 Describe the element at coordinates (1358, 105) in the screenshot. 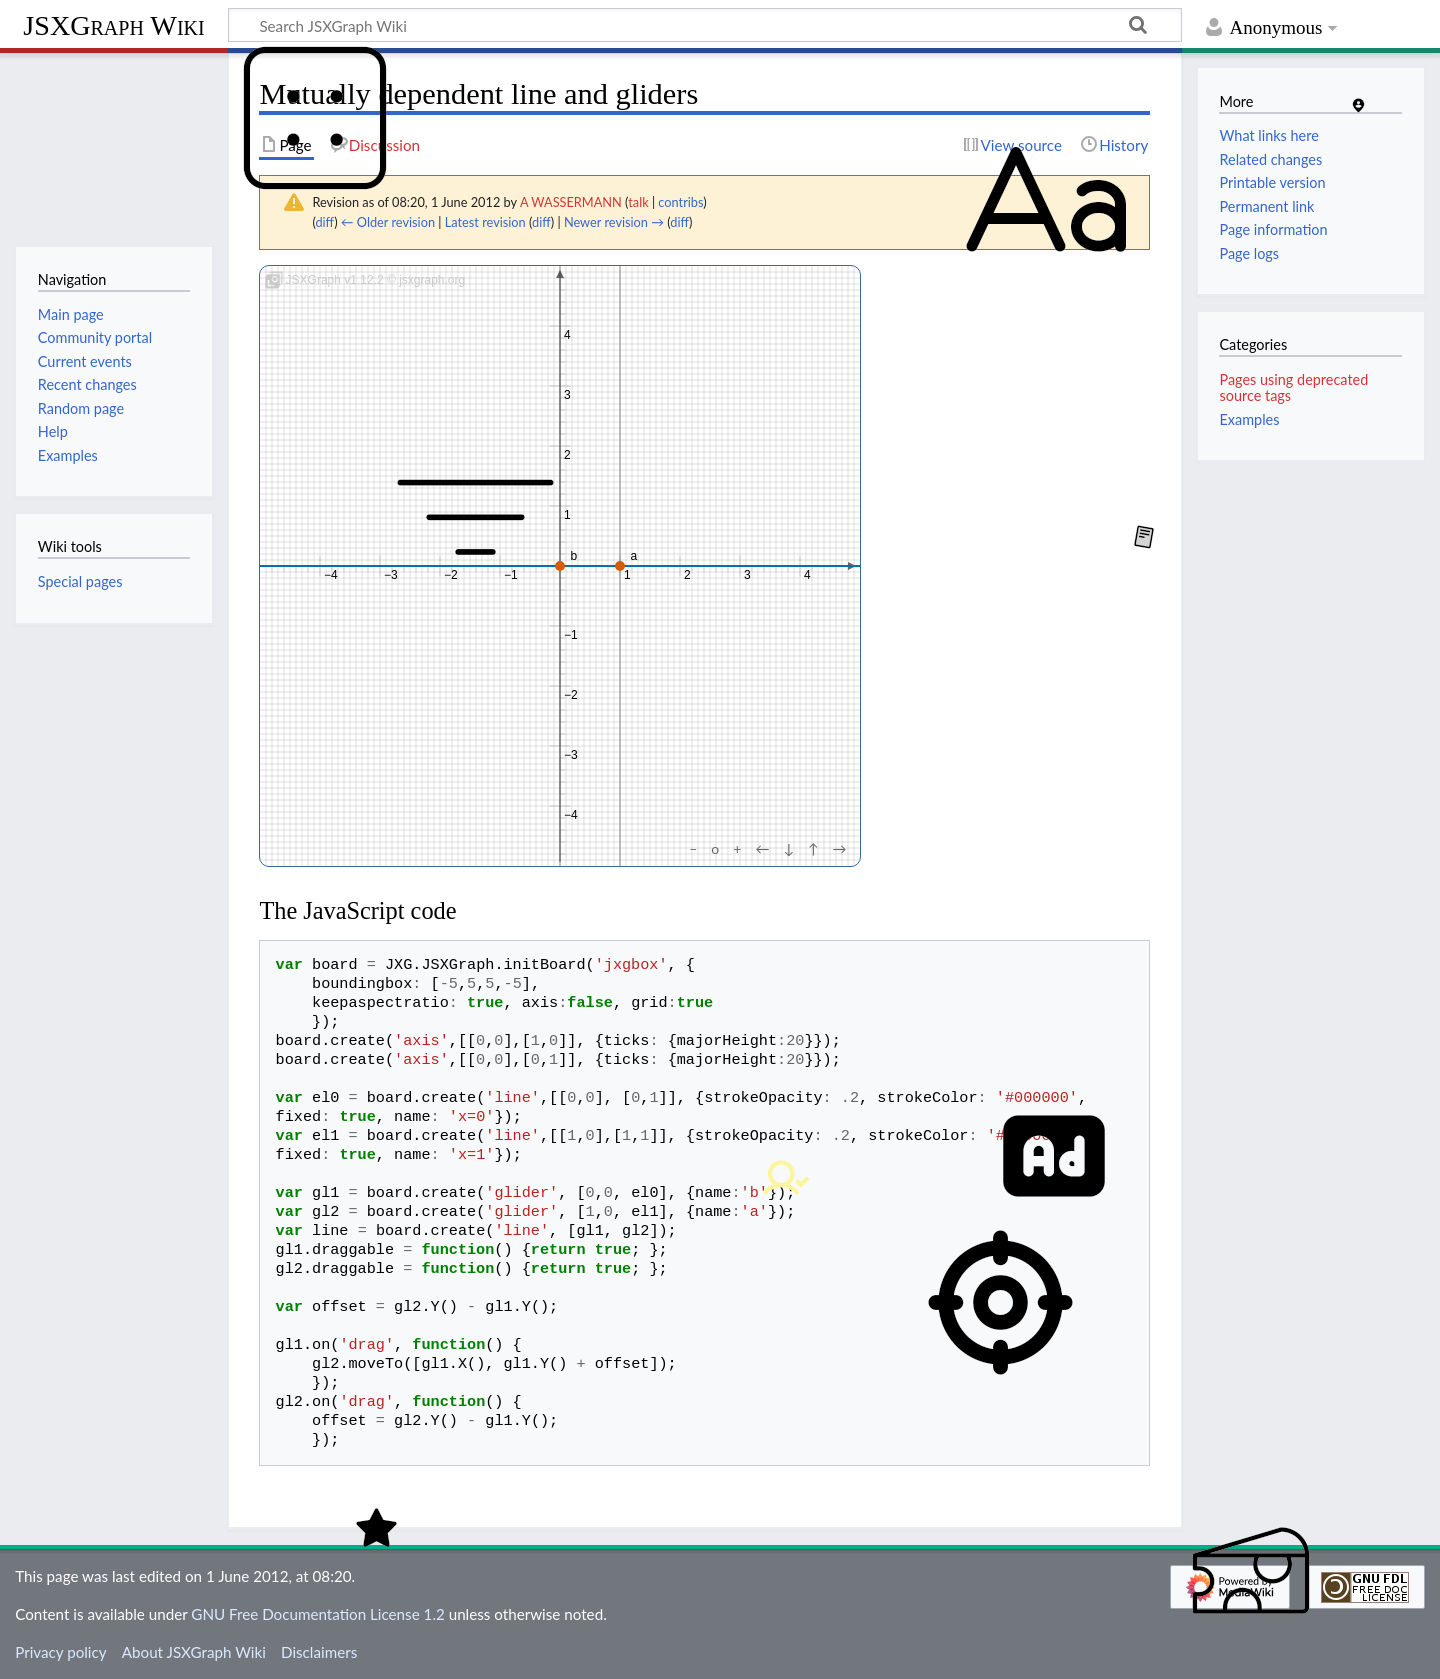

I see `view a contact's location on the map` at that location.